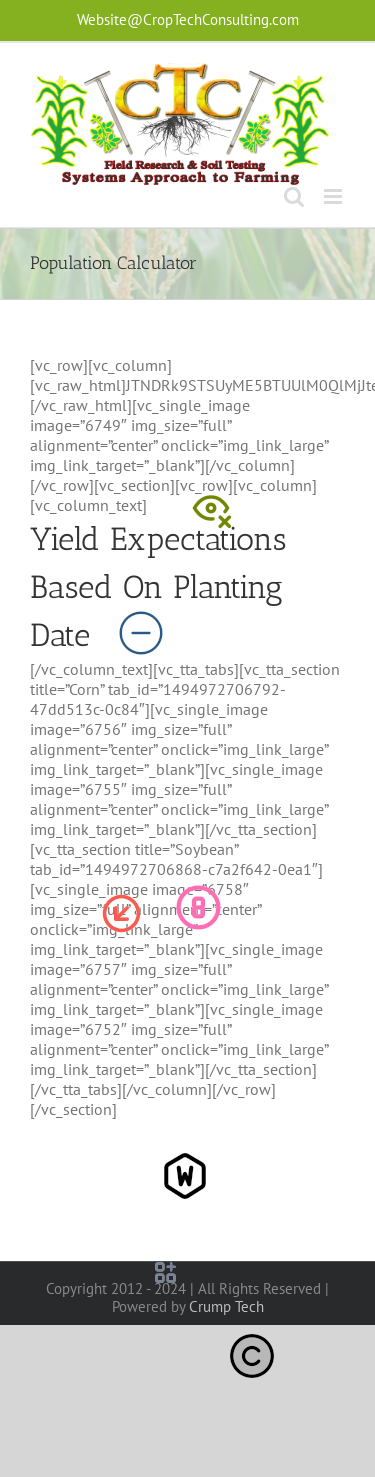  I want to click on indicates step 8 in a multi-step process, so click(198, 907).